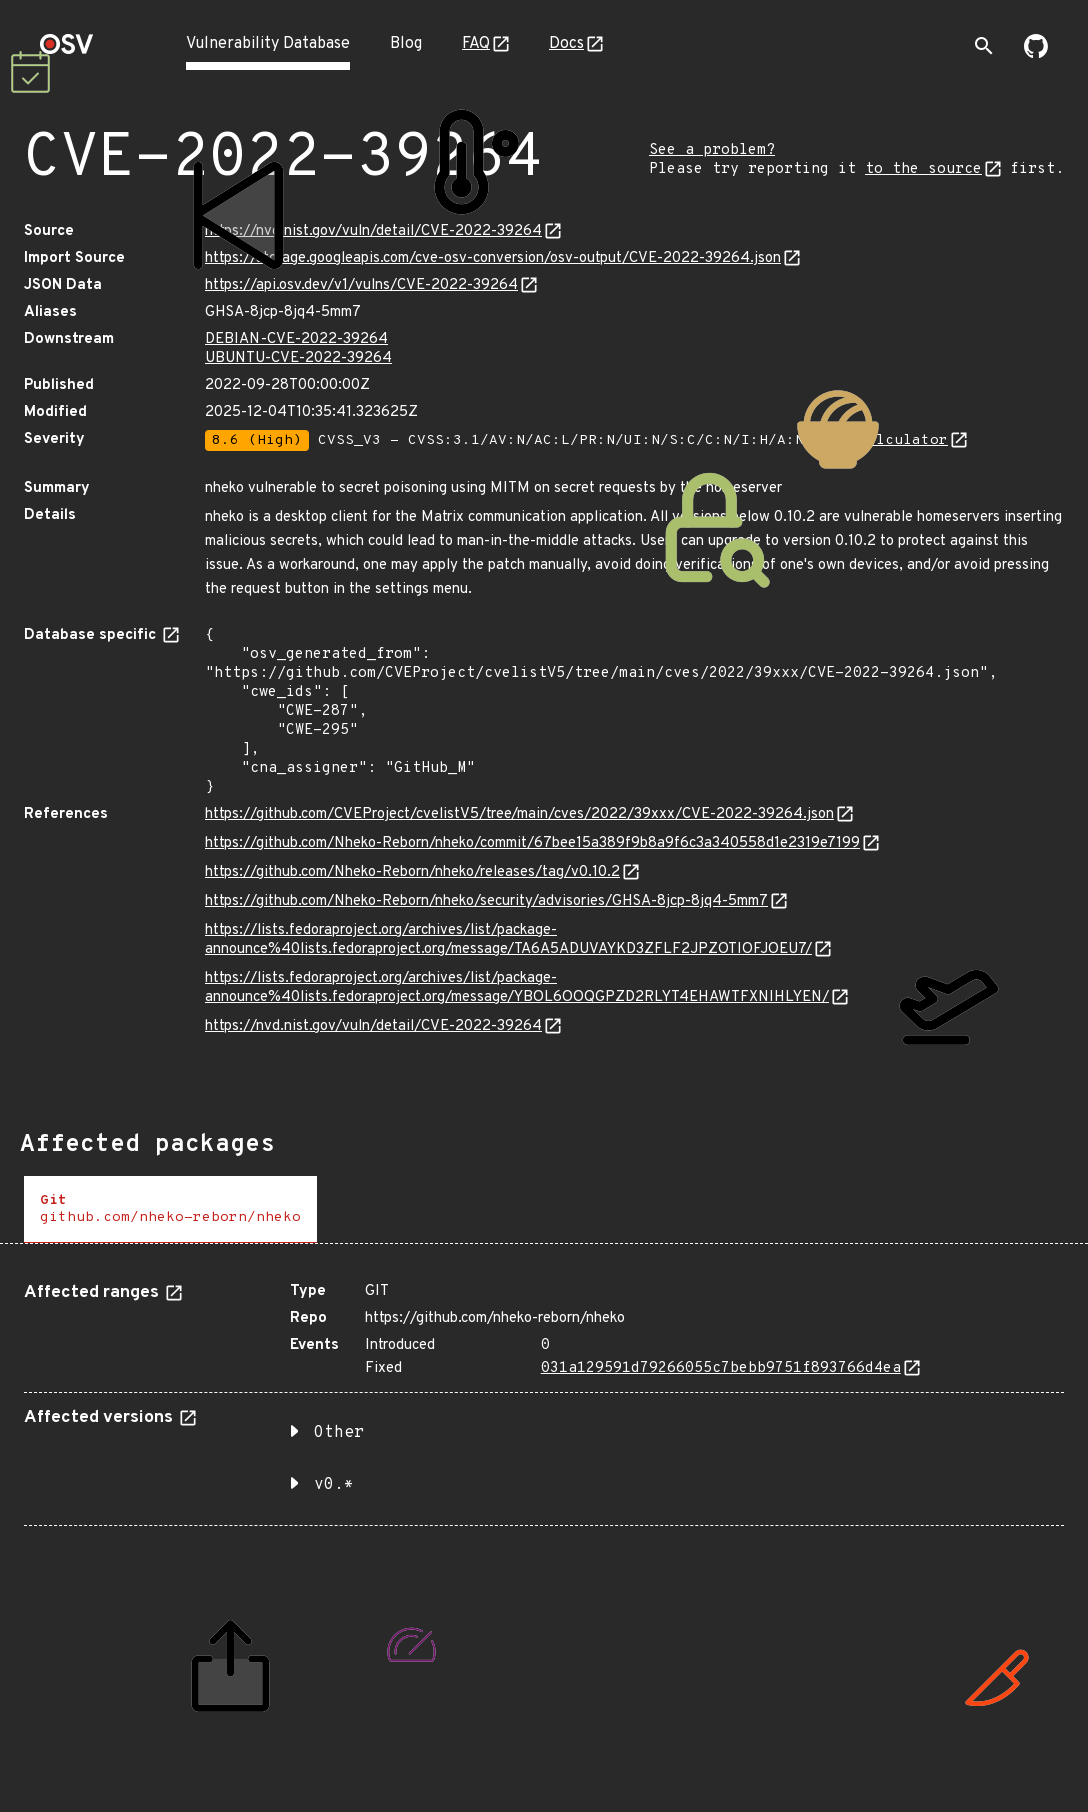  I want to click on search for locked or encrypted files, so click(709, 527).